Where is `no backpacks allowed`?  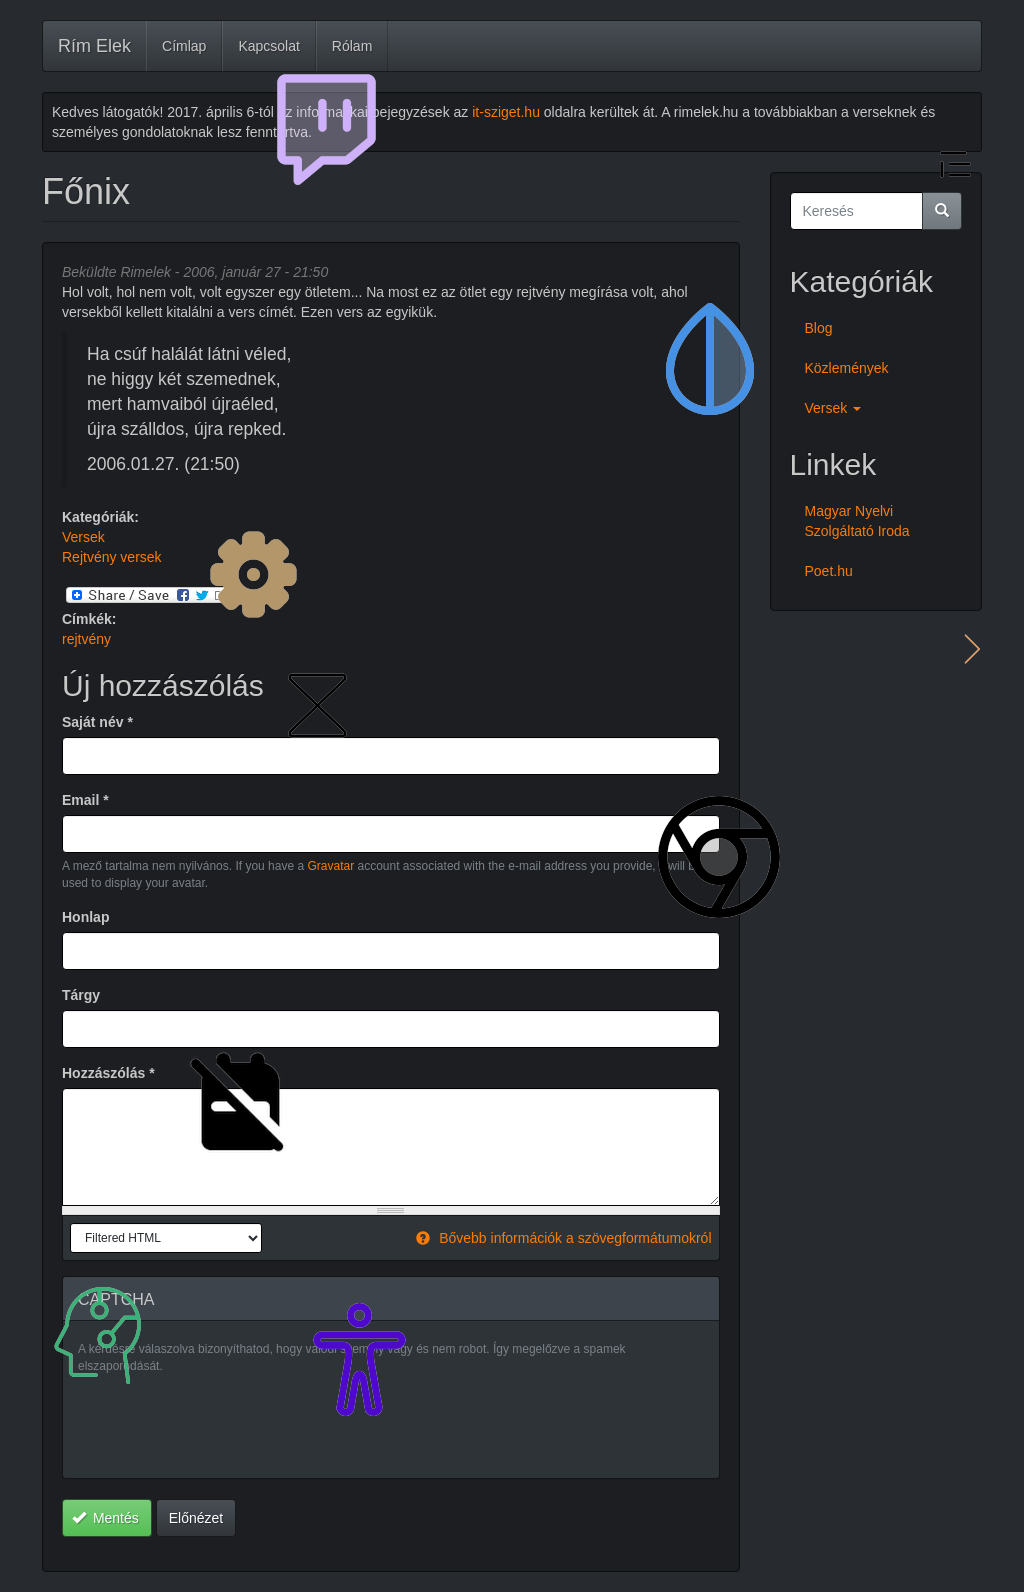
no backpacks allowed is located at coordinates (240, 1101).